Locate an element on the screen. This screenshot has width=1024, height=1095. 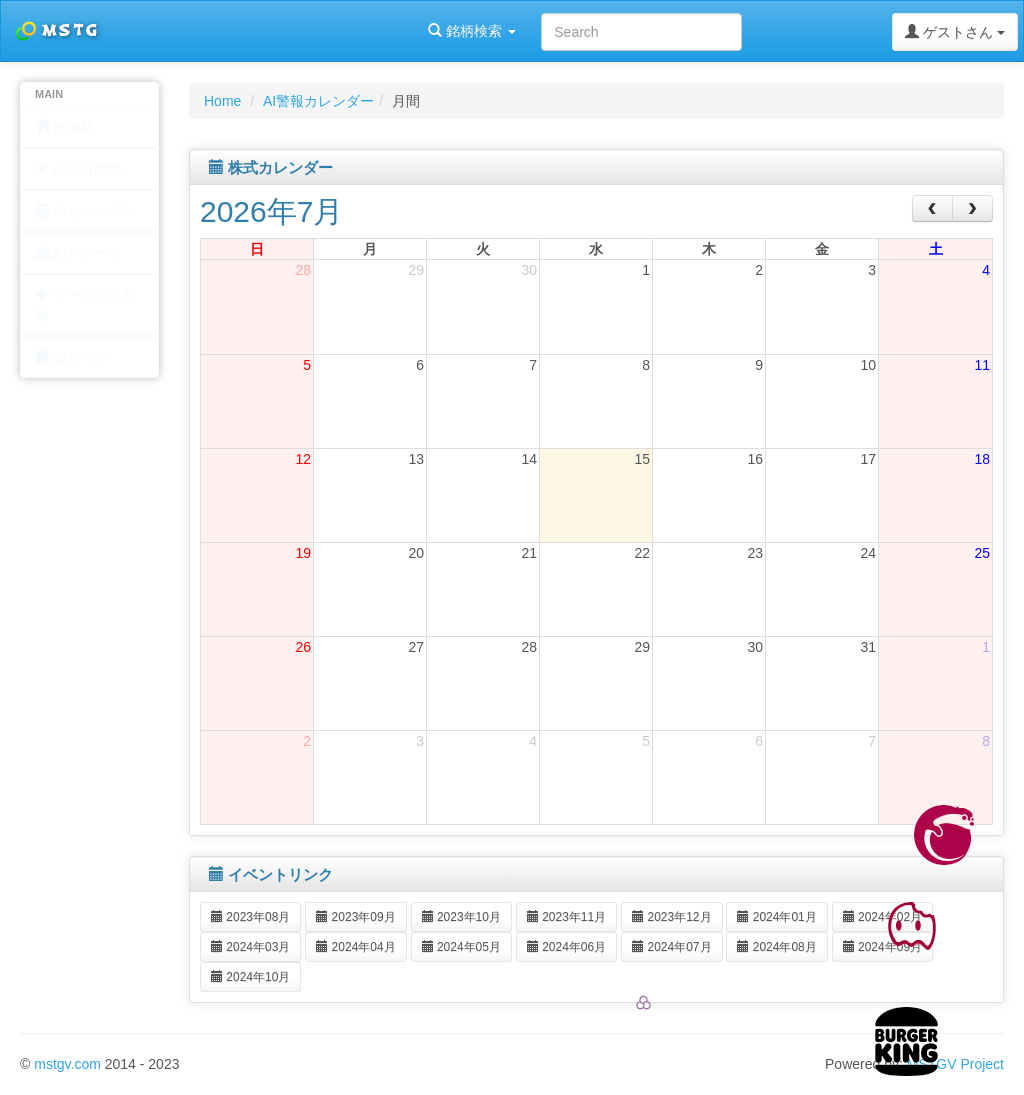
adjust color filter settings is located at coordinates (643, 1003).